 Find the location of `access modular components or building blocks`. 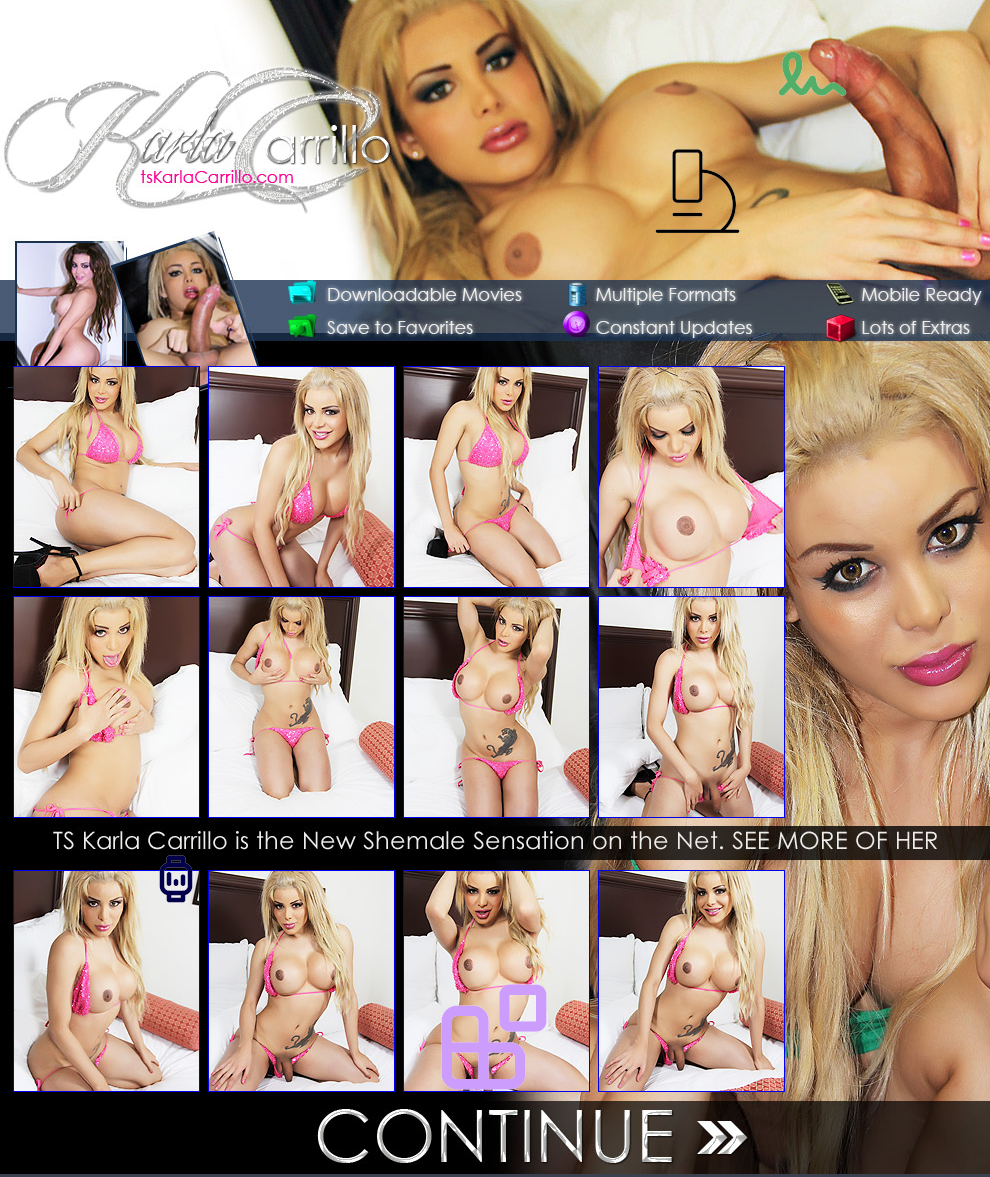

access modular components or building blocks is located at coordinates (494, 1037).